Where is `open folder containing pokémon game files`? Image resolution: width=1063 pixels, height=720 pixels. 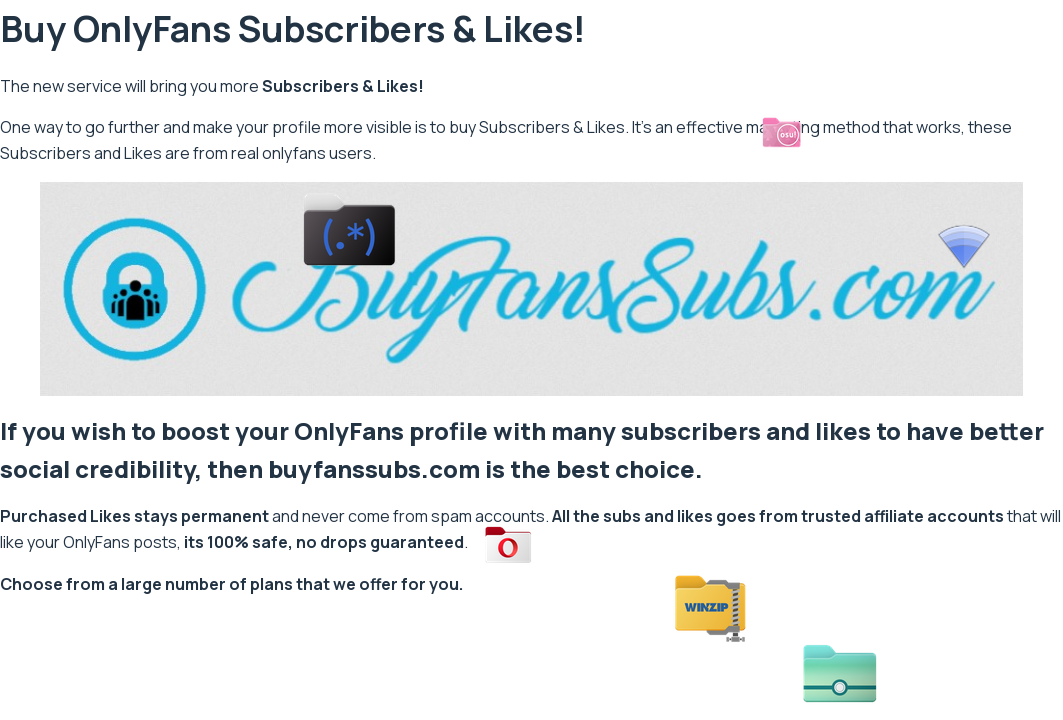 open folder containing pokémon game files is located at coordinates (839, 675).